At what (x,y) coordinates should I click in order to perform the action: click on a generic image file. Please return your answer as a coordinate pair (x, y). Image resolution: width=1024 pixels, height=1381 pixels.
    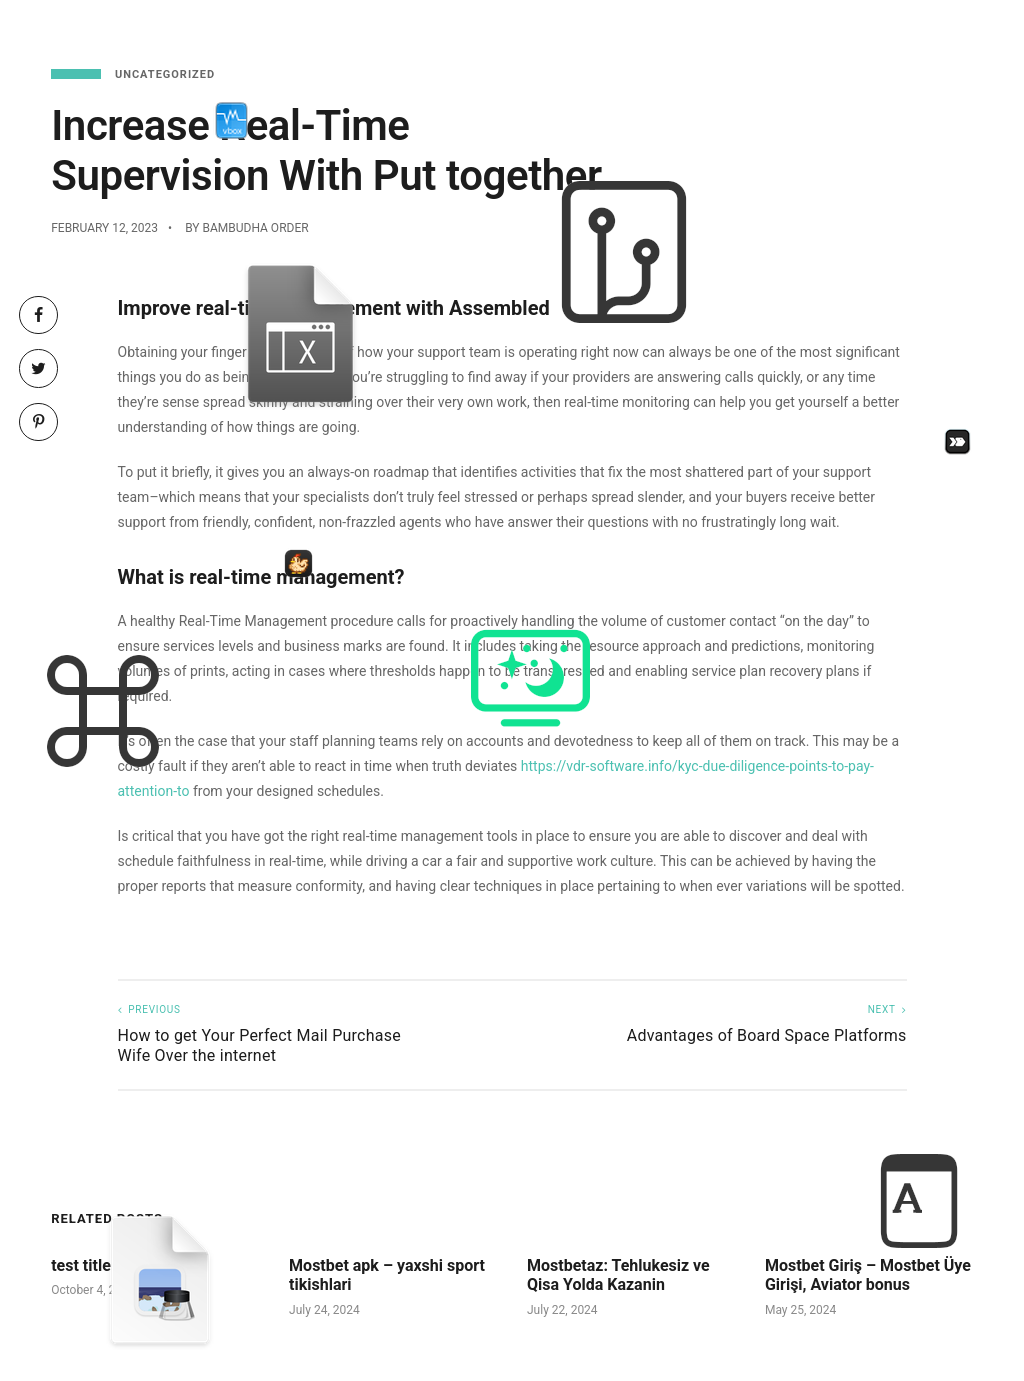
    Looking at the image, I should click on (160, 1282).